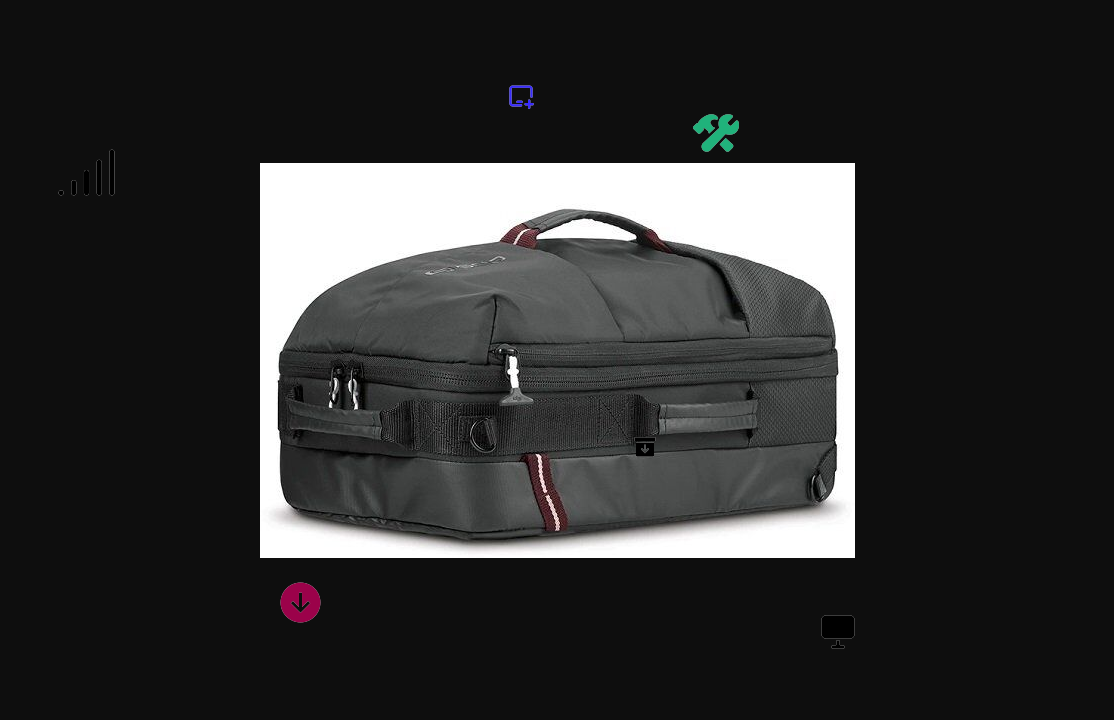 This screenshot has width=1114, height=720. Describe the element at coordinates (300, 602) in the screenshot. I see `download a file or content` at that location.